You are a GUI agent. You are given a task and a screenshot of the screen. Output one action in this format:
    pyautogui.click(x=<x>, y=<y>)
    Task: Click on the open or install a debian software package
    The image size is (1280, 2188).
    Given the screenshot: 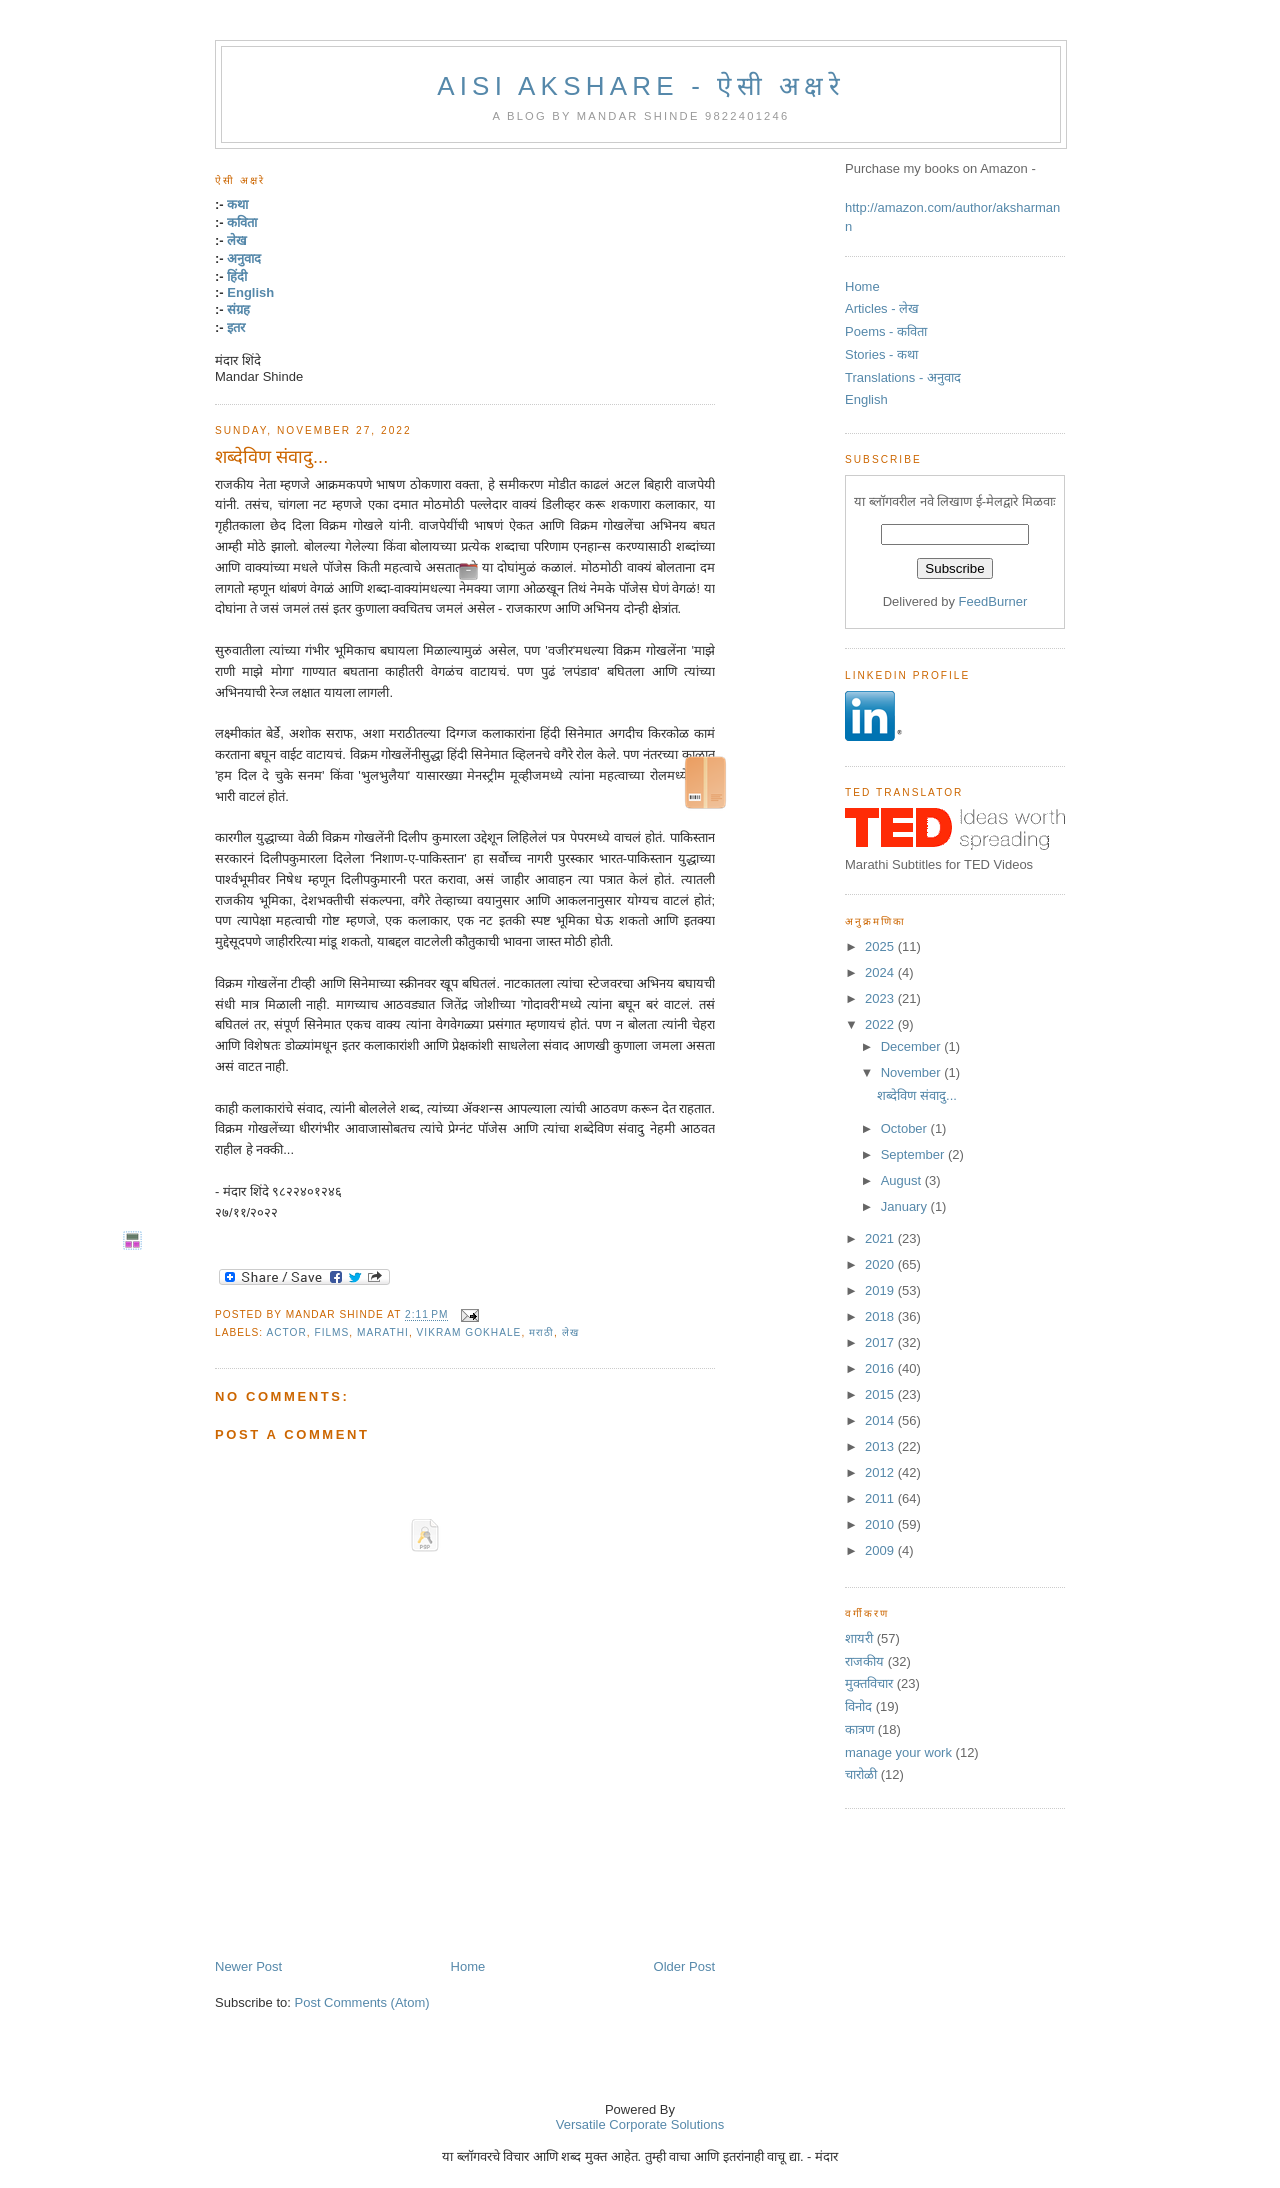 What is the action you would take?
    pyautogui.click(x=705, y=782)
    